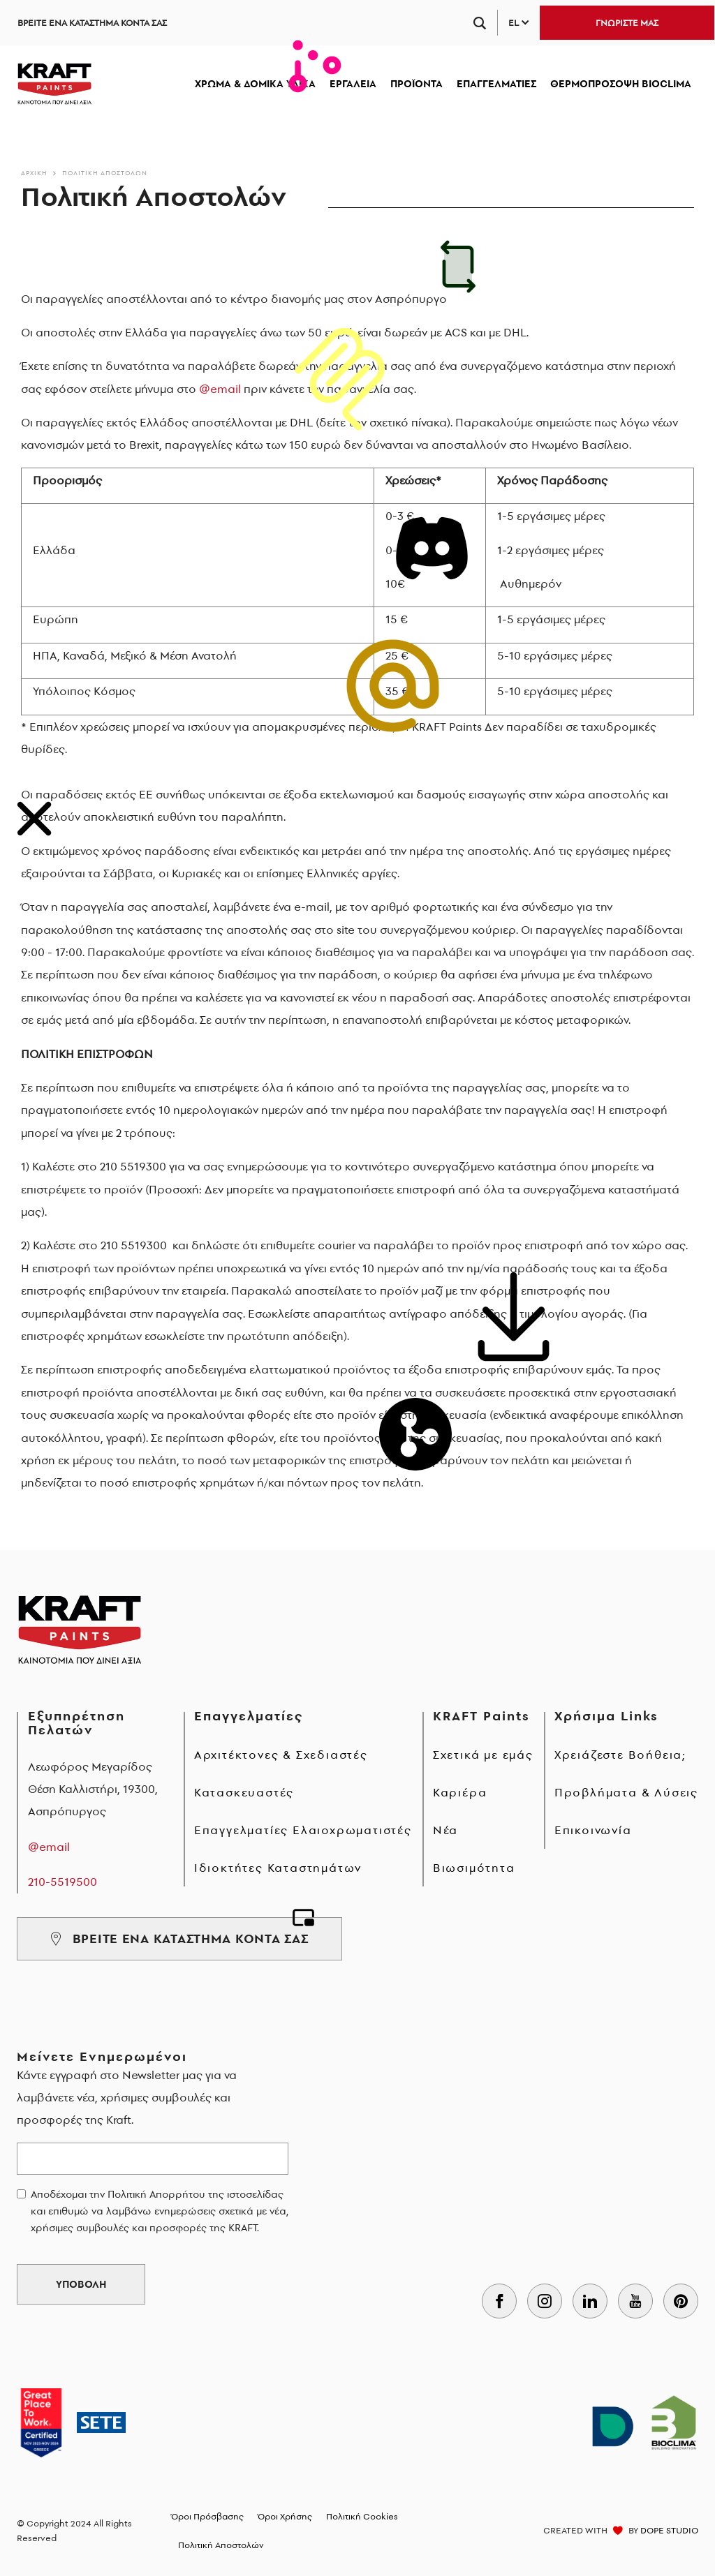 The image size is (715, 2576). Describe the element at coordinates (315, 64) in the screenshot. I see `view pull requests in merge queue` at that location.